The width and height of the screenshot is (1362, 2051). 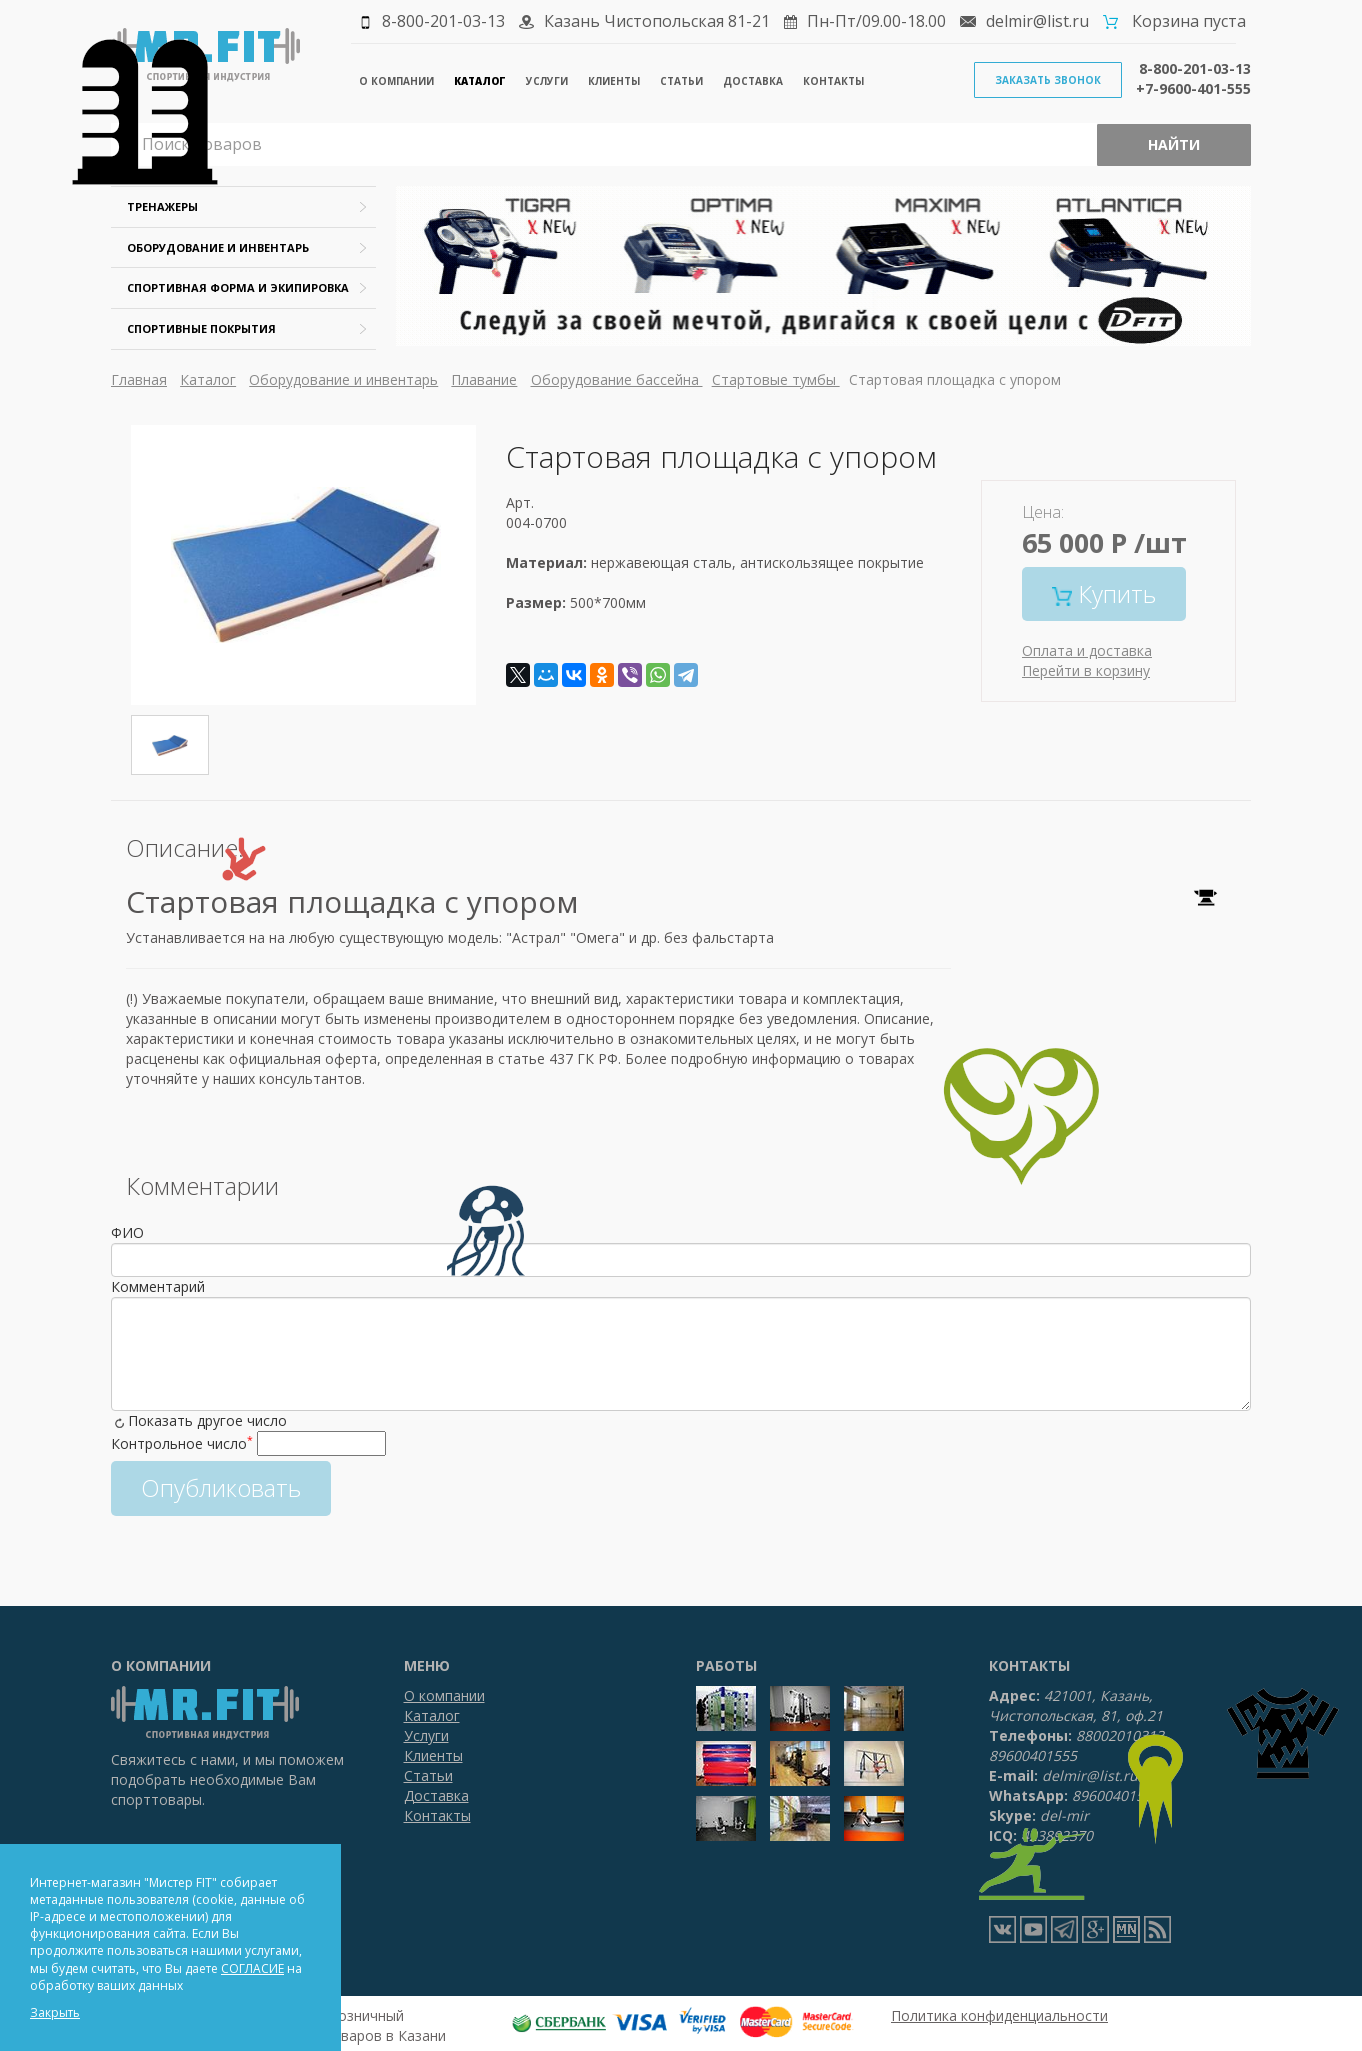 What do you see at coordinates (145, 112) in the screenshot?
I see `represents a data center or server infrastructure` at bounding box center [145, 112].